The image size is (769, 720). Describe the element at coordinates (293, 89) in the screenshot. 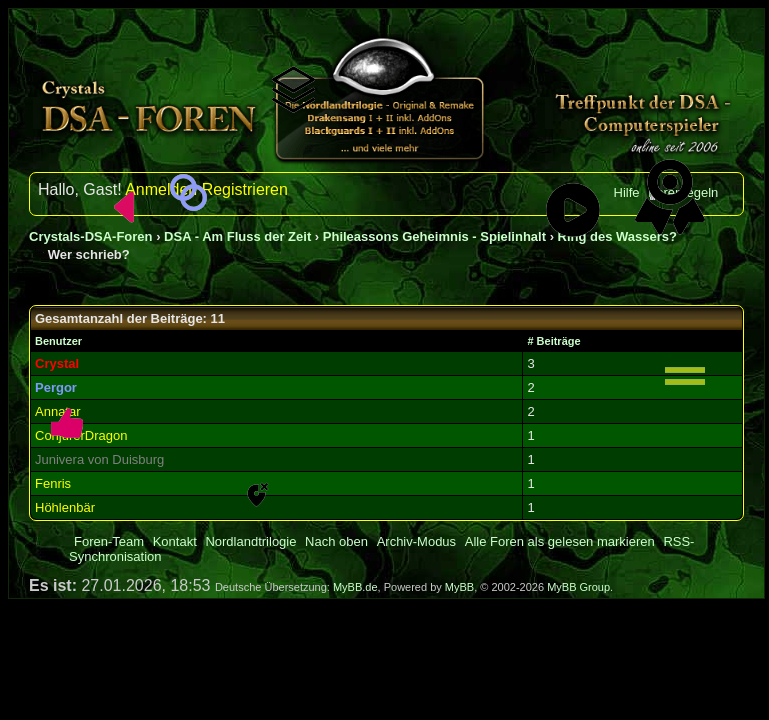

I see `view layers or stacked content` at that location.